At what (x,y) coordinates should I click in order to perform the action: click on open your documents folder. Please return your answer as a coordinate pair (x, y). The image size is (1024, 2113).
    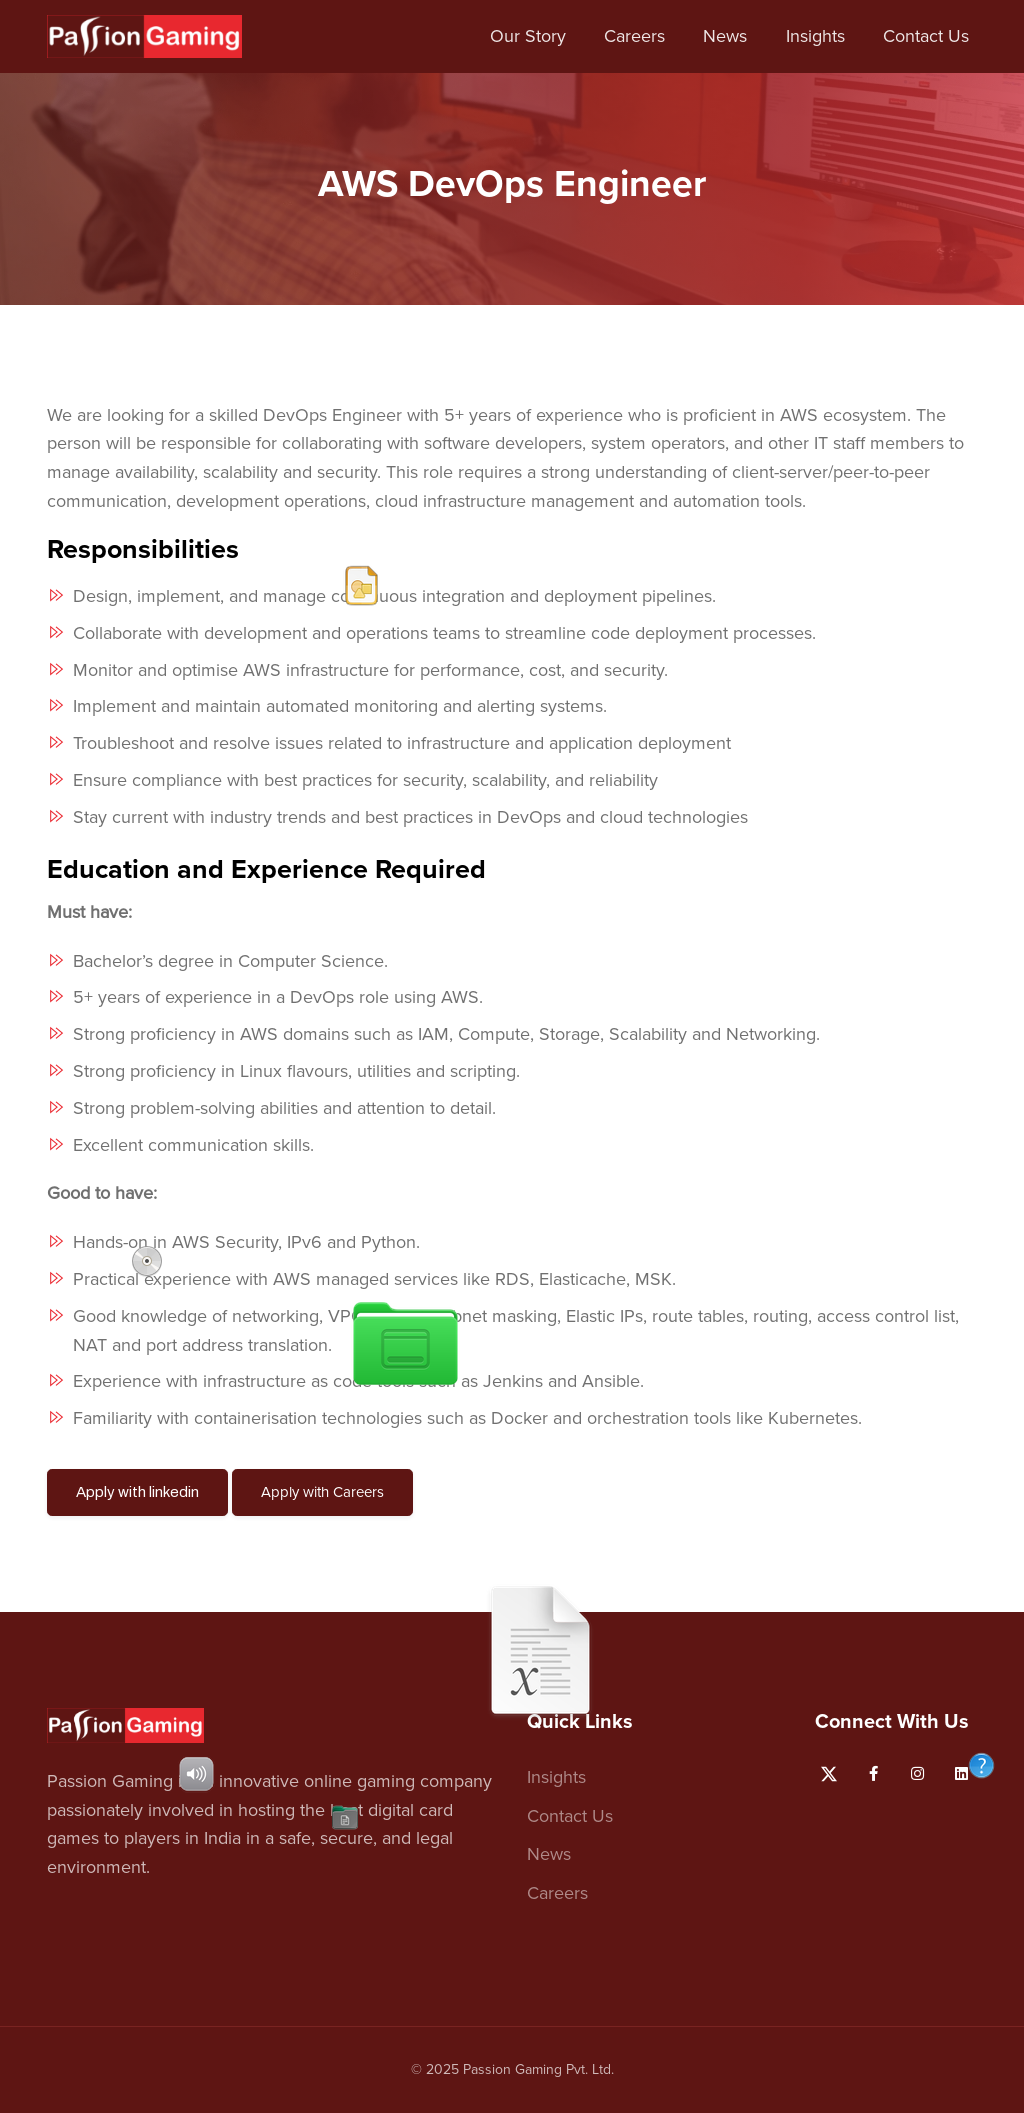
    Looking at the image, I should click on (345, 1817).